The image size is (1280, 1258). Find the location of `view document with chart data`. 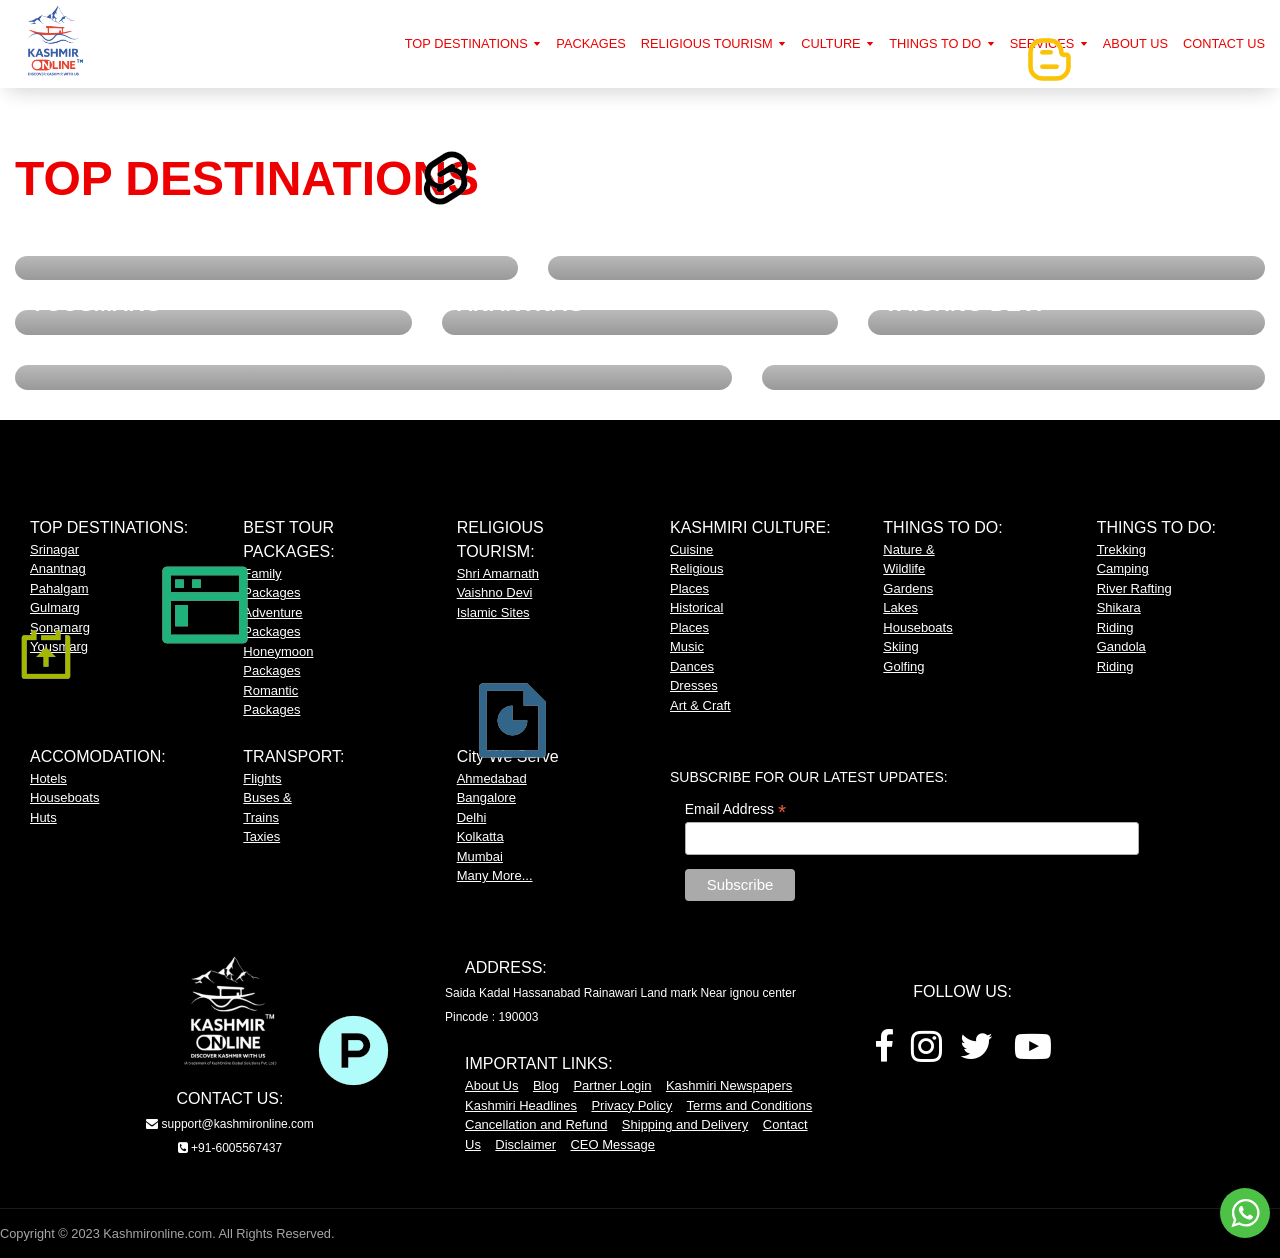

view document with chart data is located at coordinates (512, 720).